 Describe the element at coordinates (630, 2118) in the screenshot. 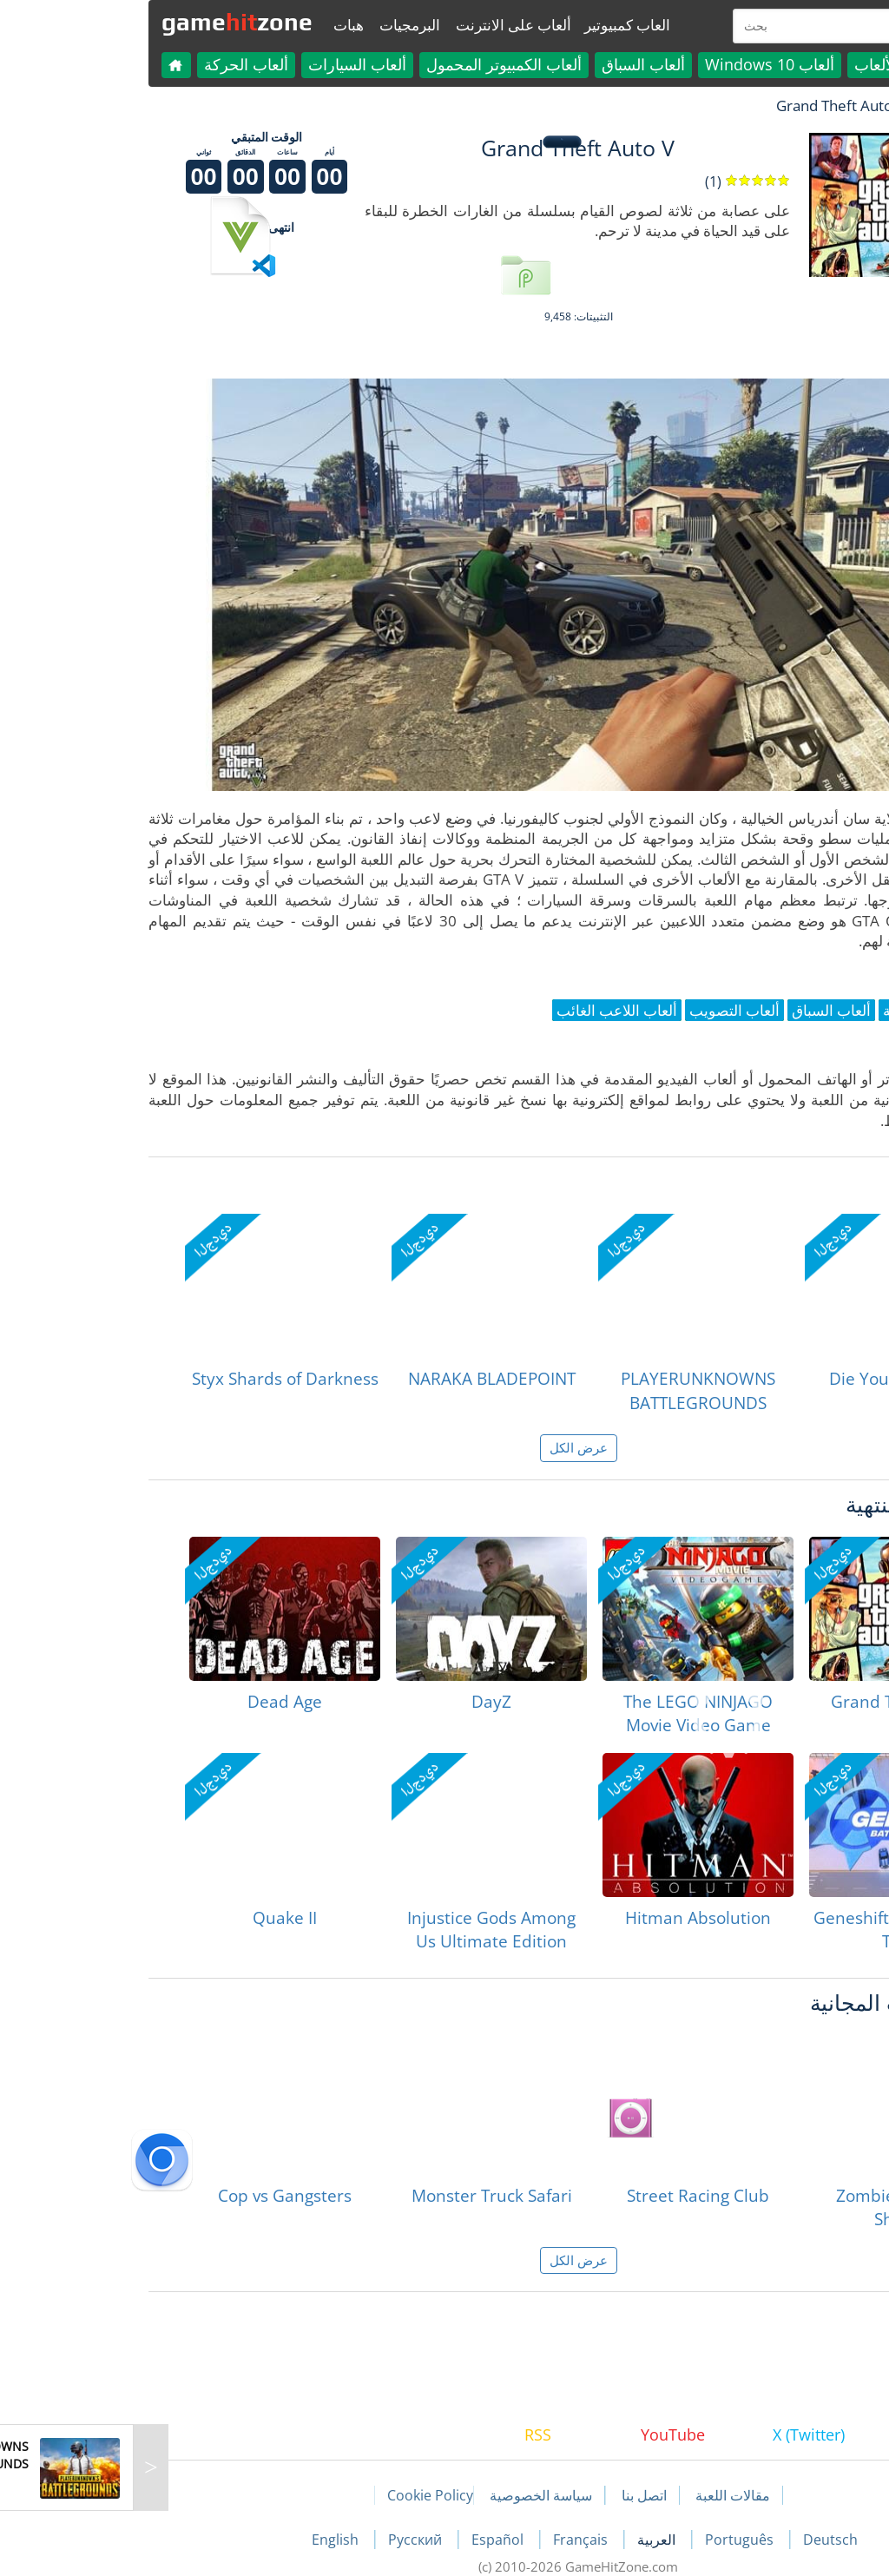

I see `iPod shuffle device connected` at that location.